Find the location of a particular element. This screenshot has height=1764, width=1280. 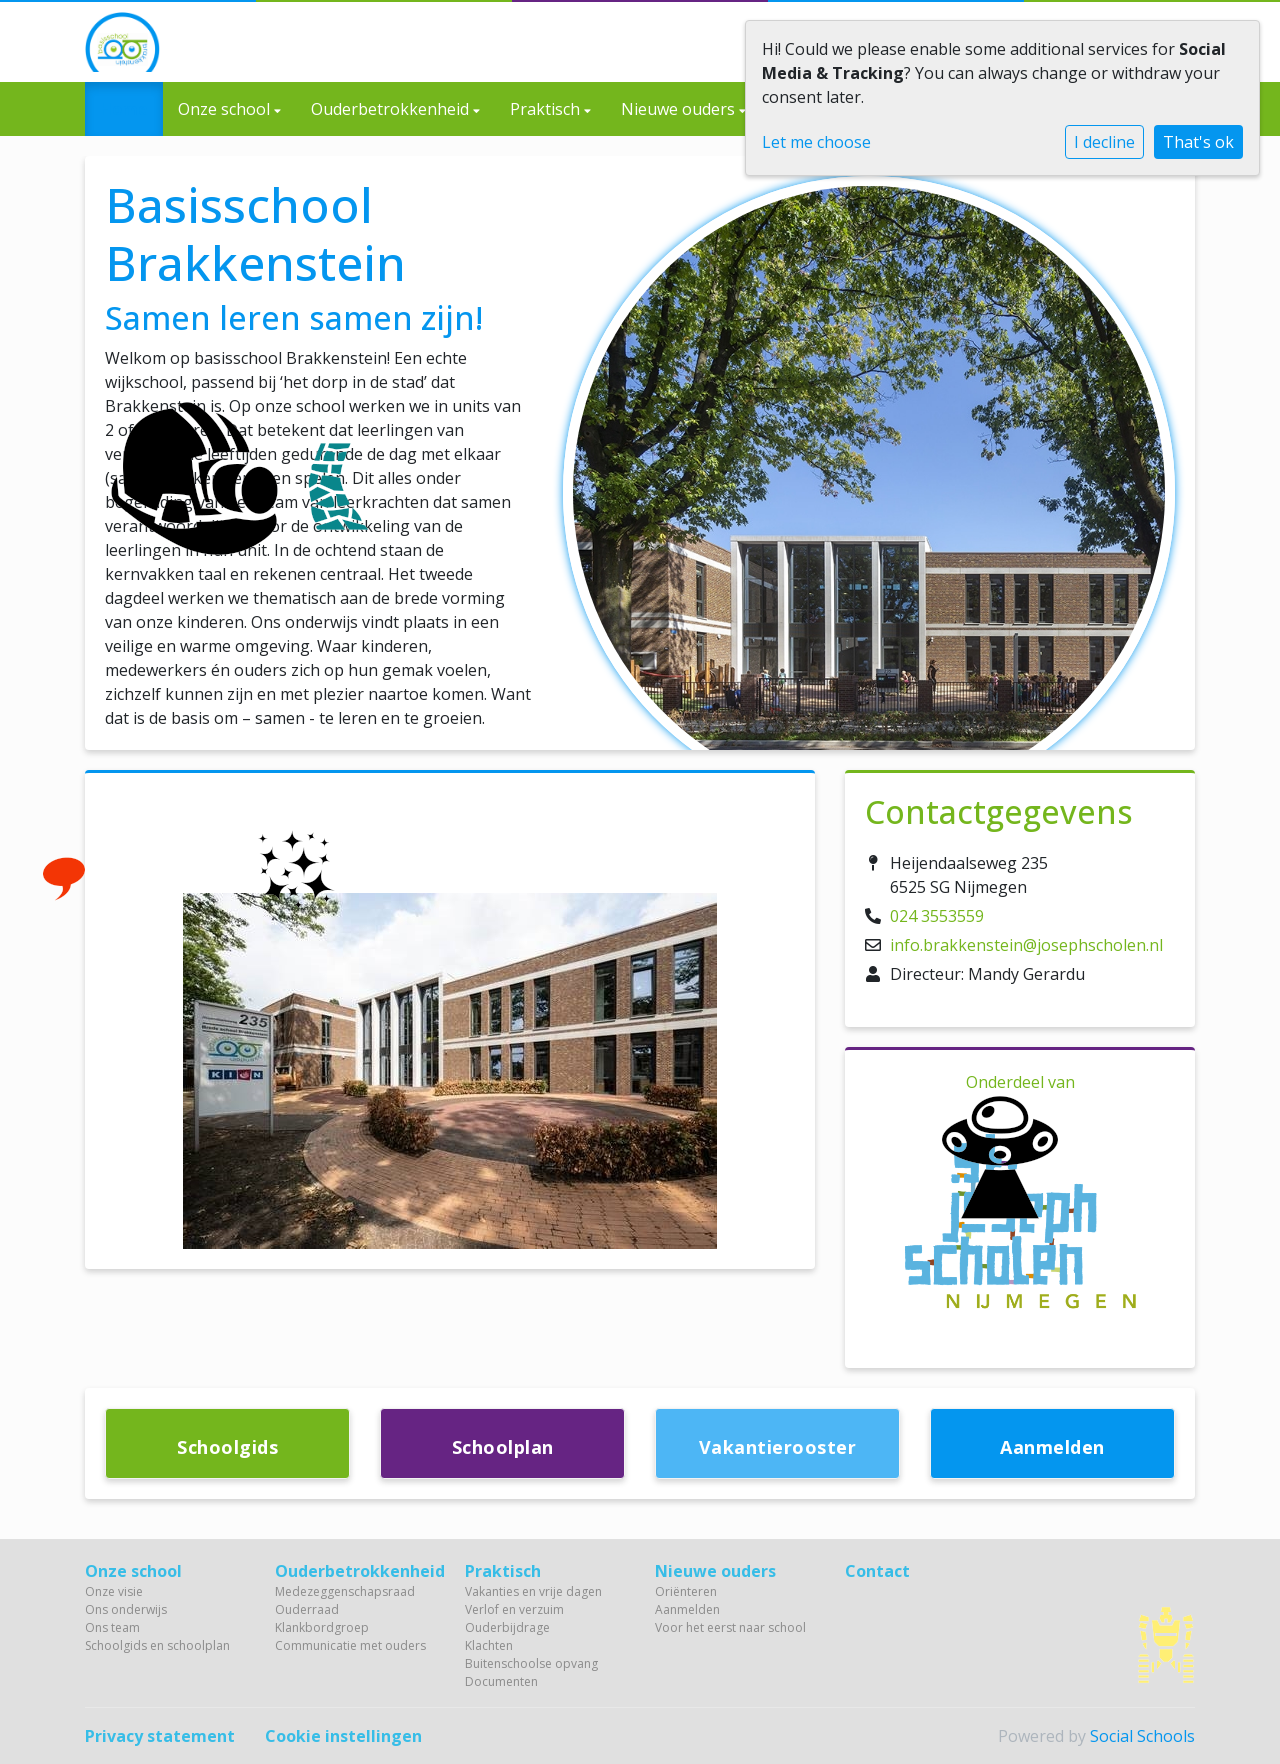

open chat or messaging feature is located at coordinates (64, 879).